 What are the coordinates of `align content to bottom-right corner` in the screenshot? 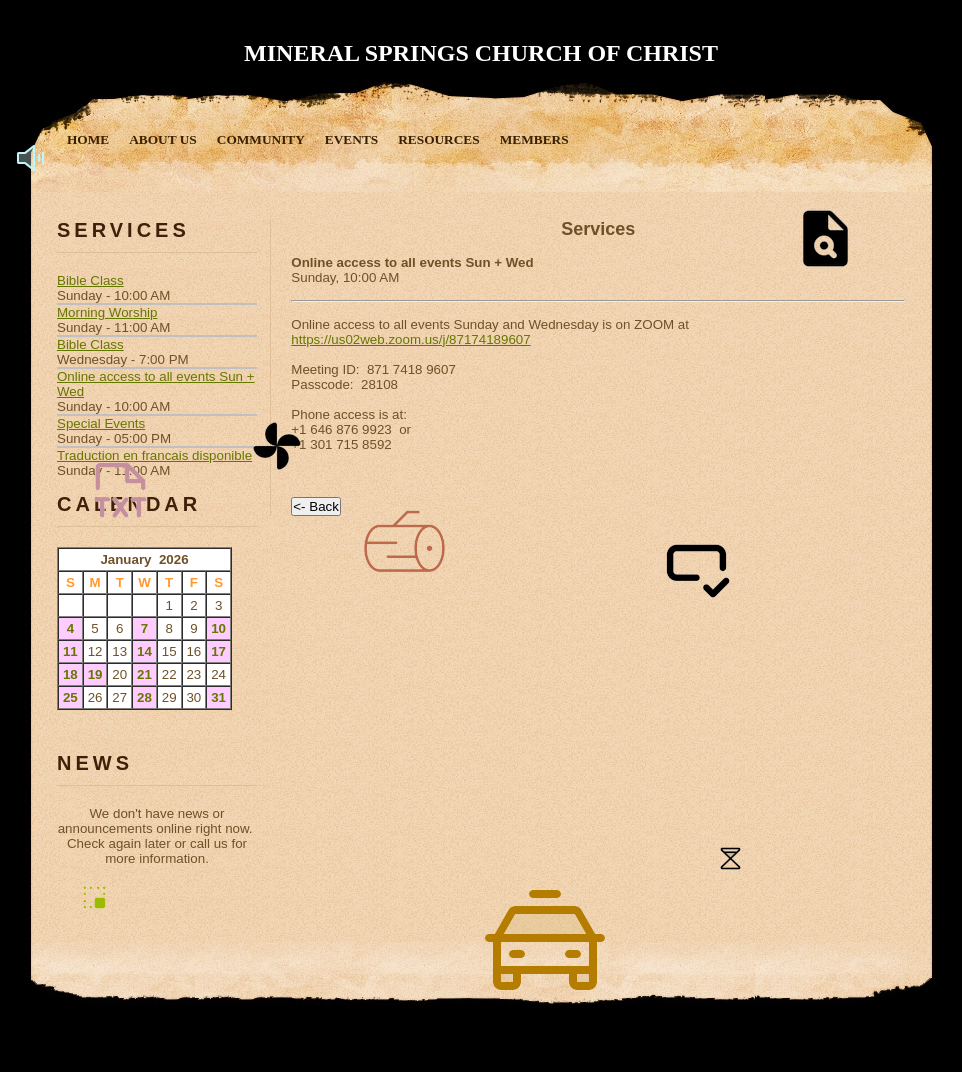 It's located at (94, 897).